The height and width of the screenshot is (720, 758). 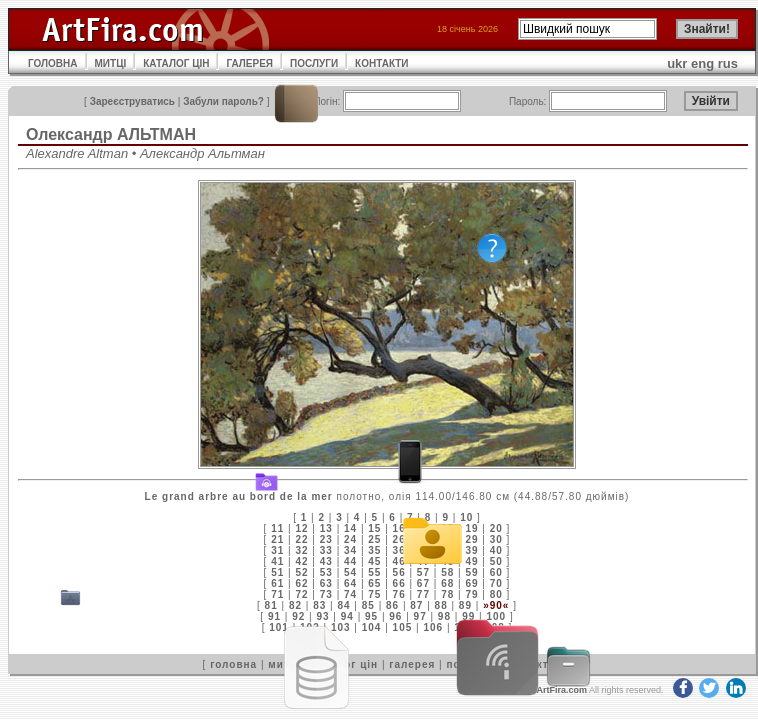 What do you see at coordinates (316, 667) in the screenshot?
I see `open a database file` at bounding box center [316, 667].